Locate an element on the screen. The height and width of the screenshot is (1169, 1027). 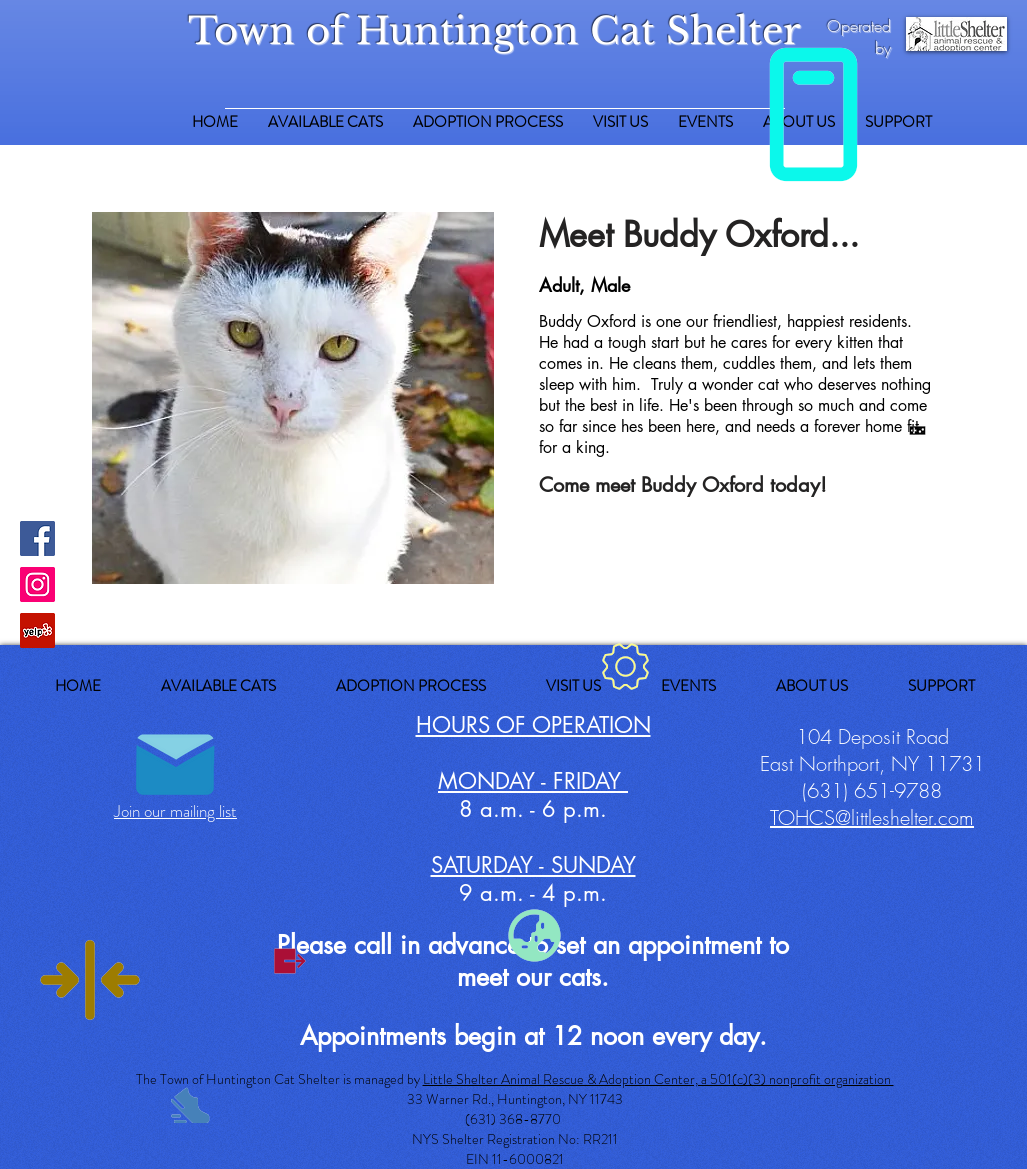
log out of your account is located at coordinates (290, 961).